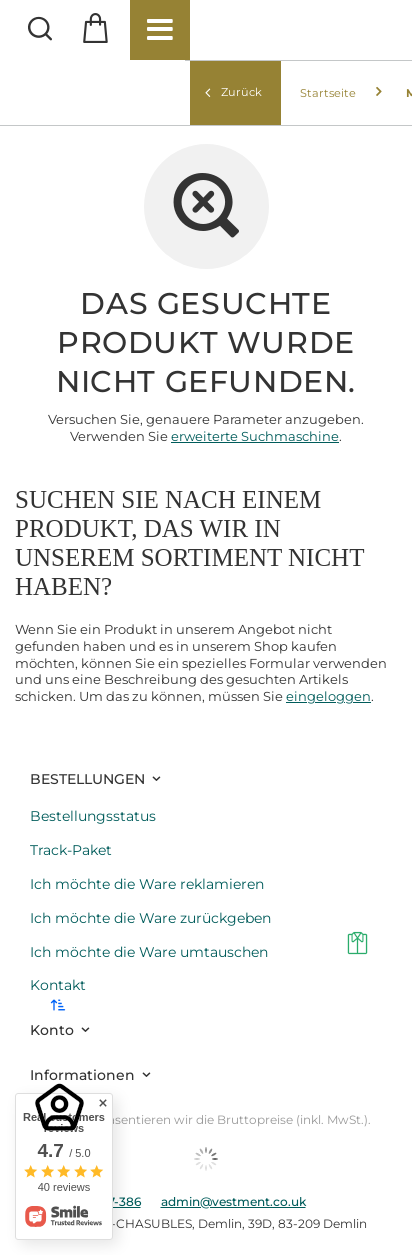  Describe the element at coordinates (357, 943) in the screenshot. I see `view folded laundry or clothing items` at that location.